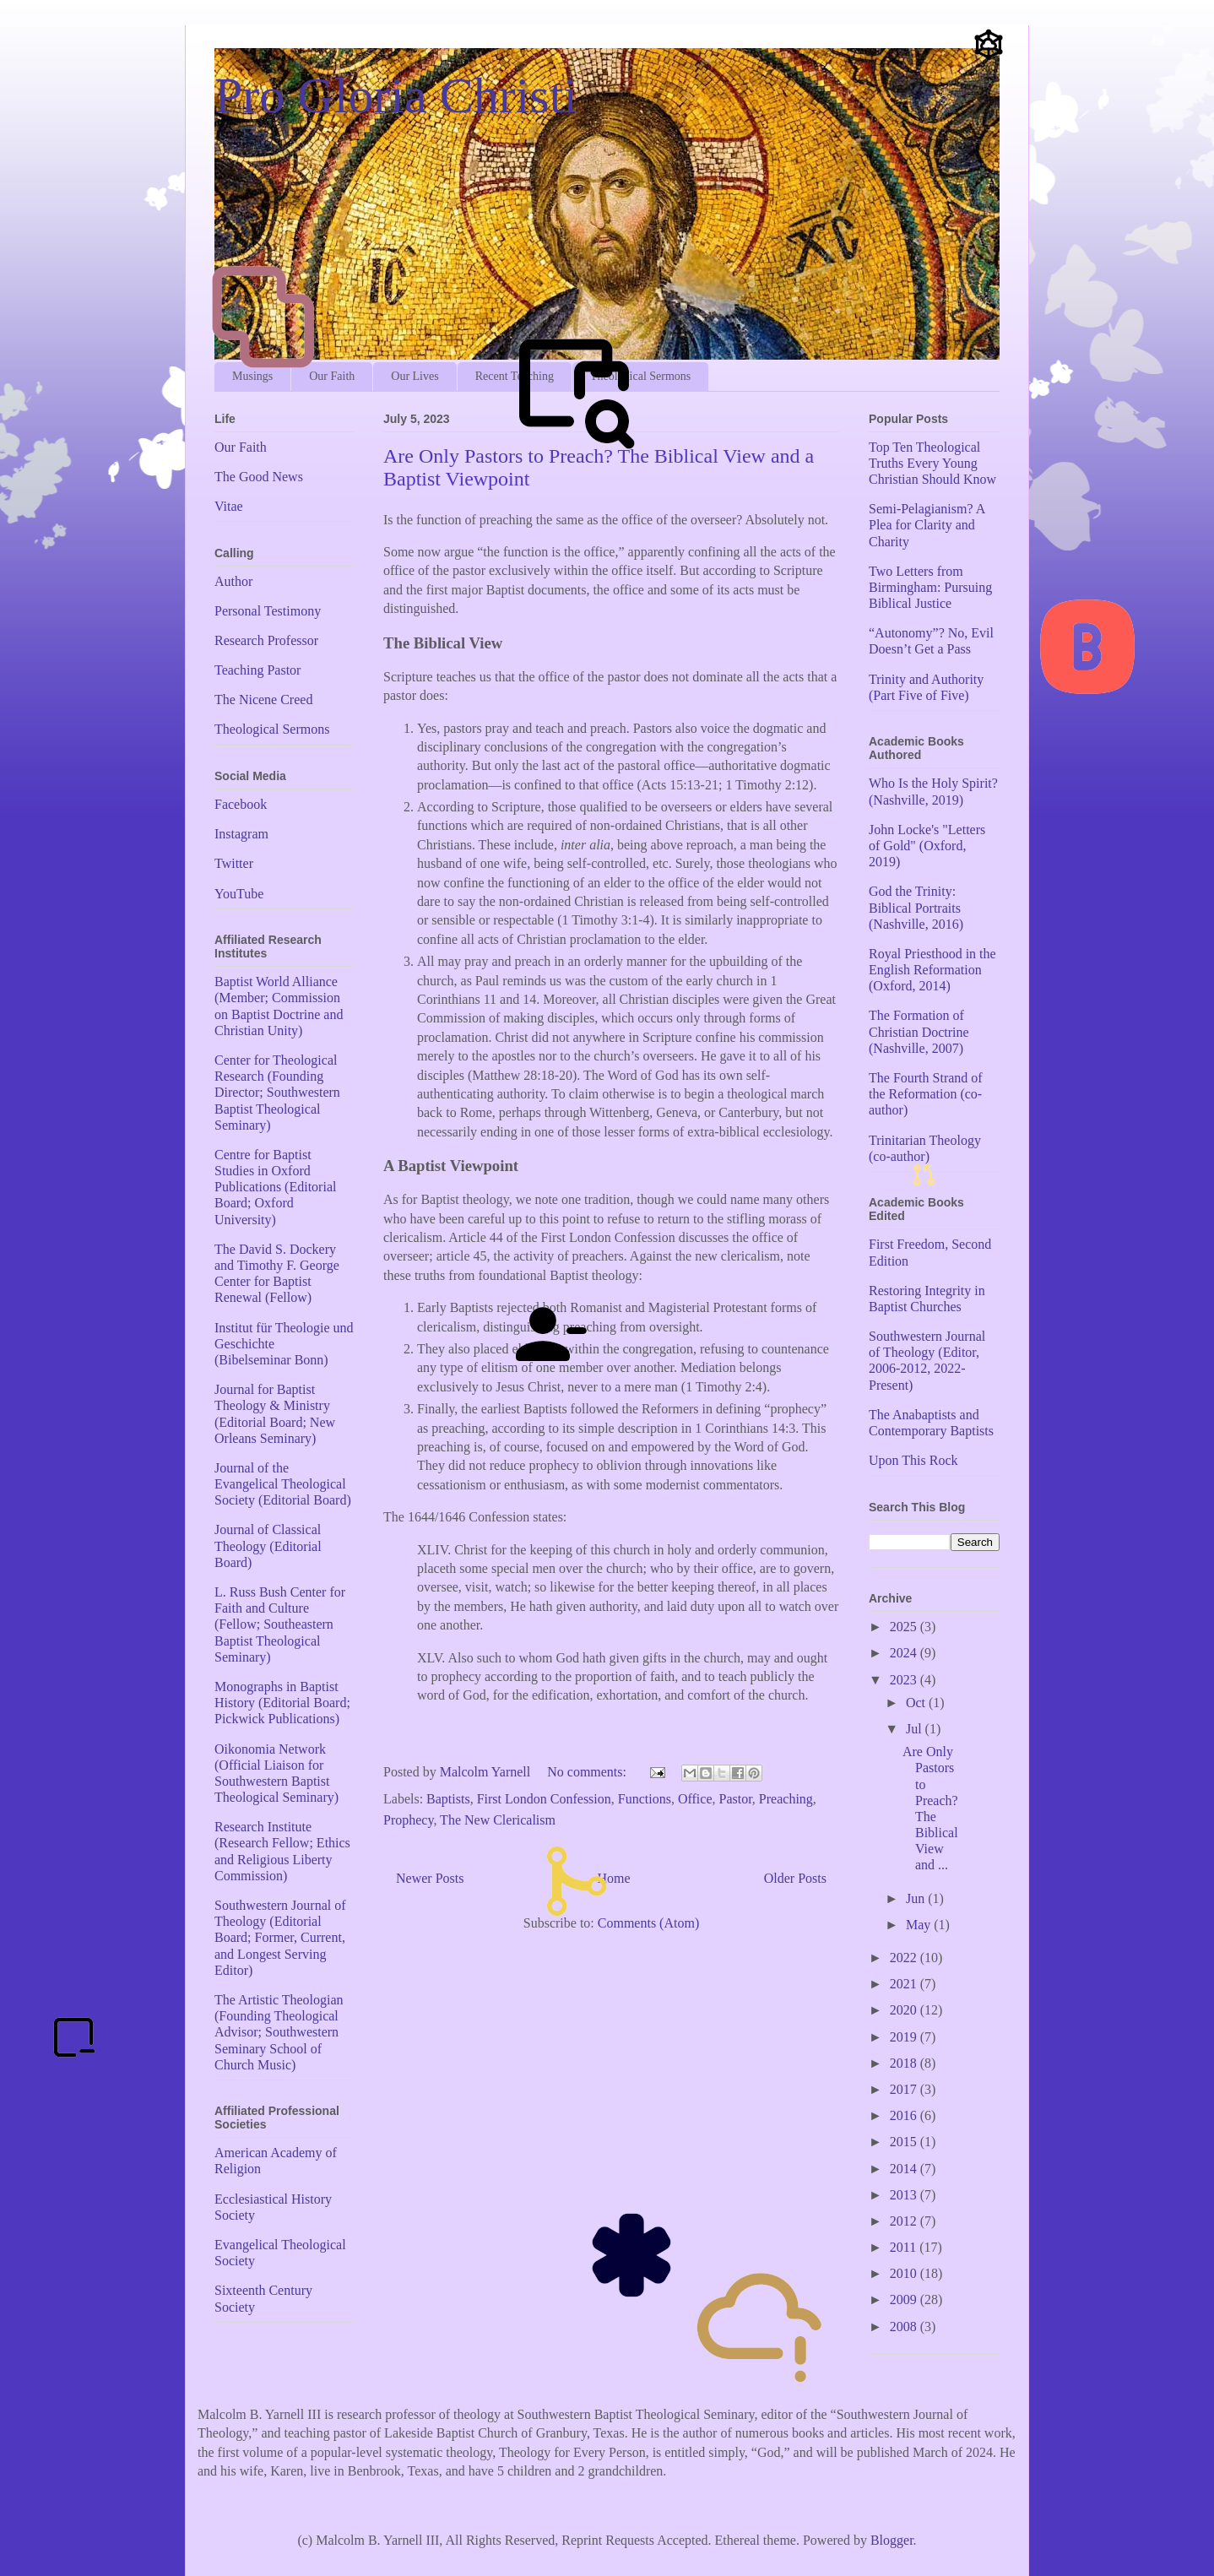 This screenshot has width=1214, height=2576. I want to click on merge branches in a git repository, so click(577, 1881).